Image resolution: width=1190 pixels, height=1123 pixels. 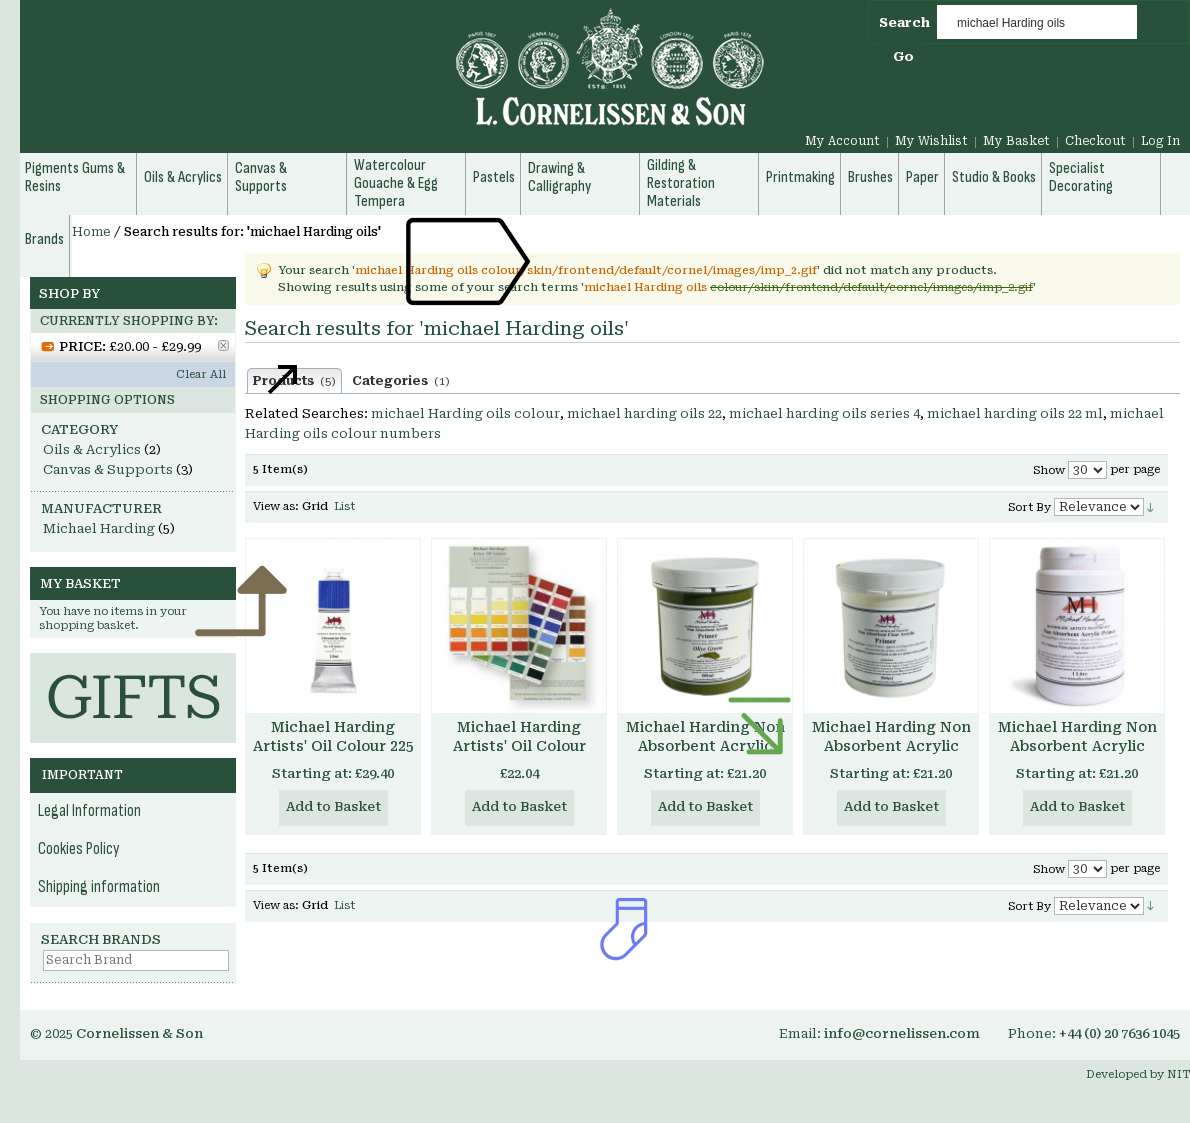 I want to click on move item to bottom-right corner, so click(x=759, y=728).